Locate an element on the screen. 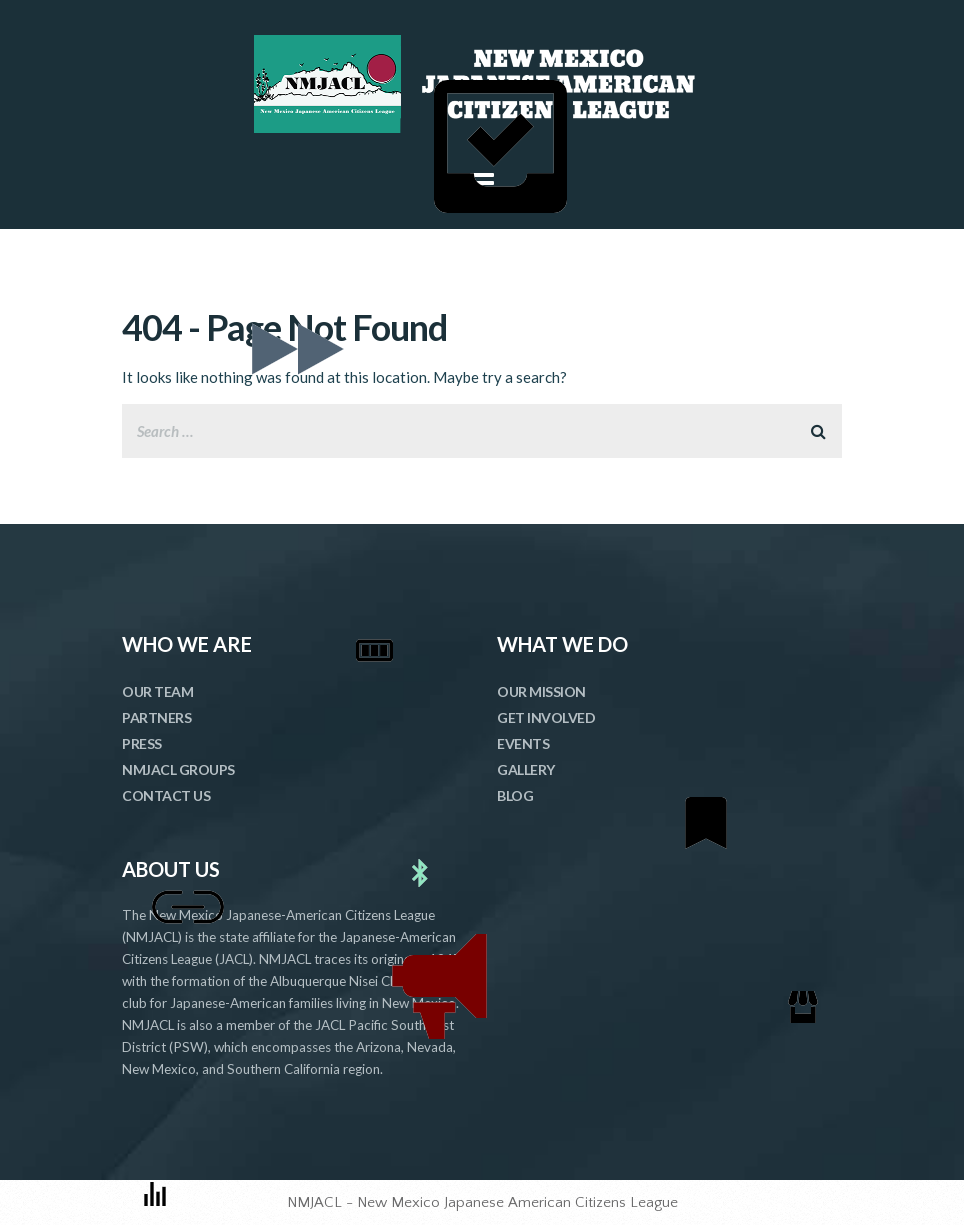  open the store or shop is located at coordinates (803, 1007).